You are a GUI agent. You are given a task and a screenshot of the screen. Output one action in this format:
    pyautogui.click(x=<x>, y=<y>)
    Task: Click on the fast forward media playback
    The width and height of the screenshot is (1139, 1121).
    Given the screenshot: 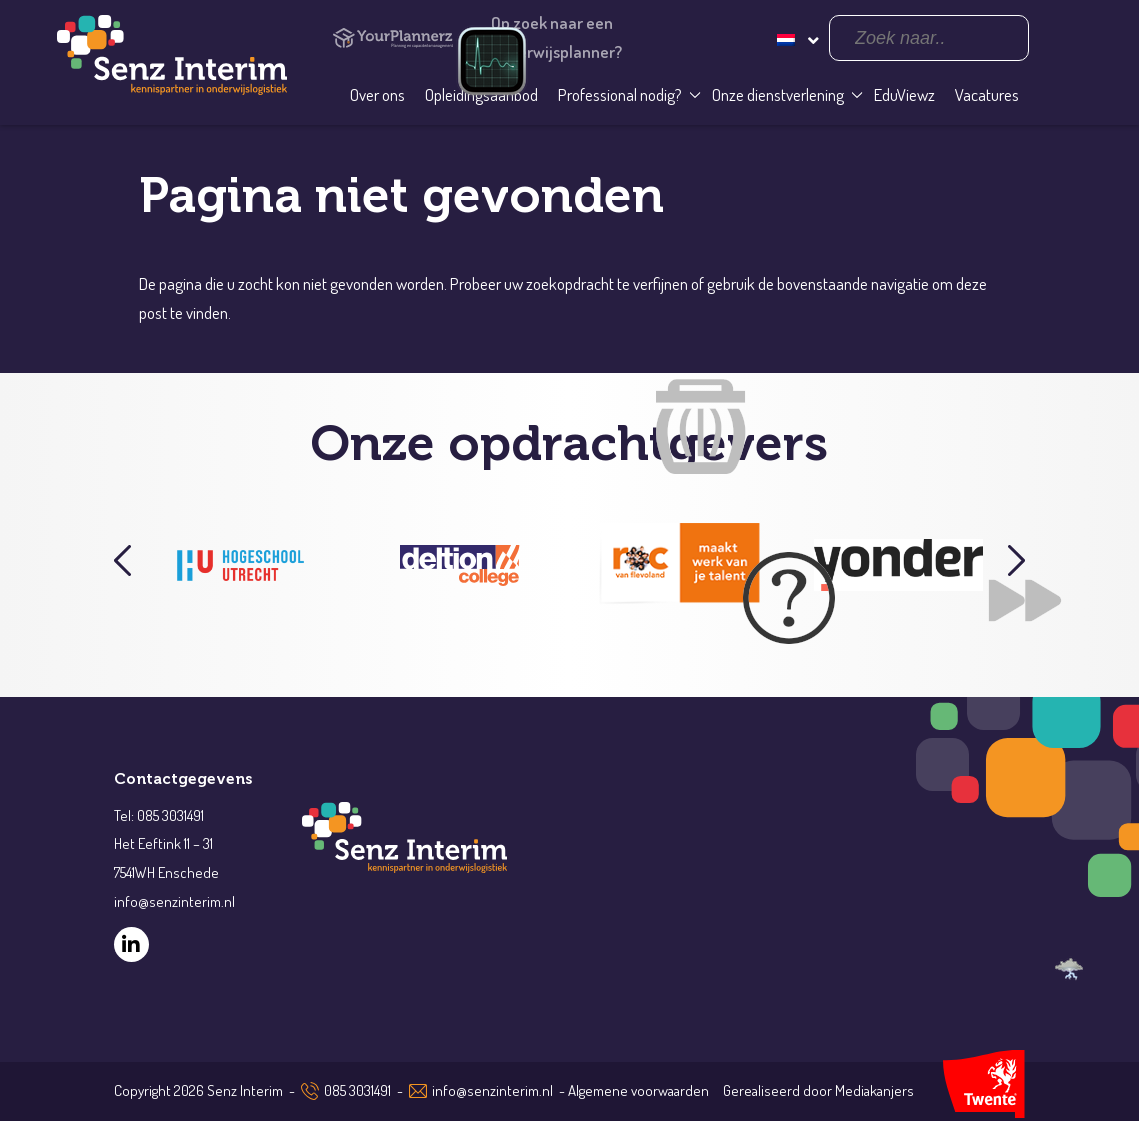 What is the action you would take?
    pyautogui.click(x=1025, y=600)
    